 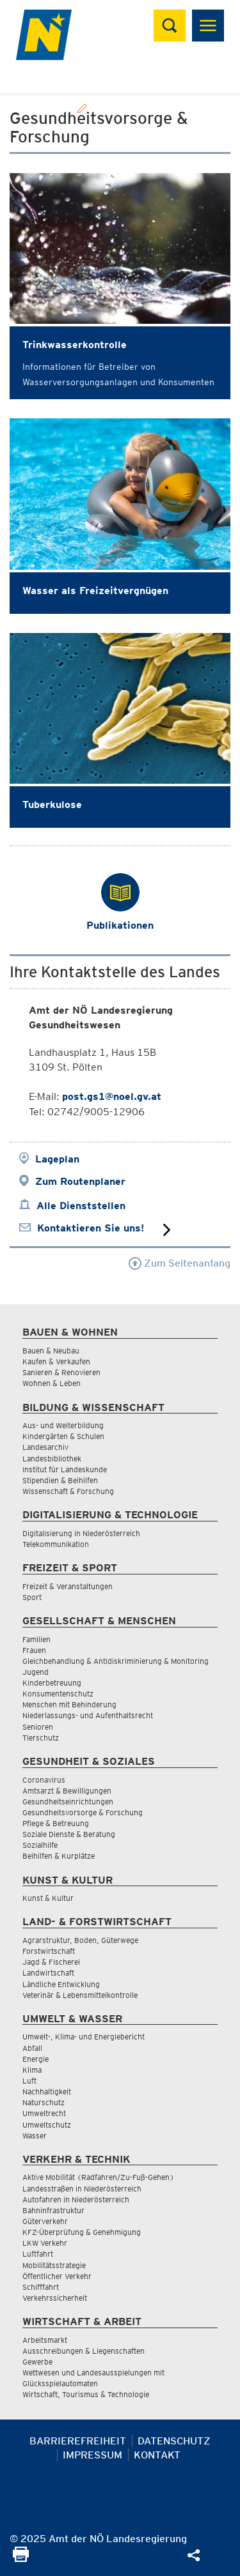 I want to click on edit or modify content, so click(x=82, y=109).